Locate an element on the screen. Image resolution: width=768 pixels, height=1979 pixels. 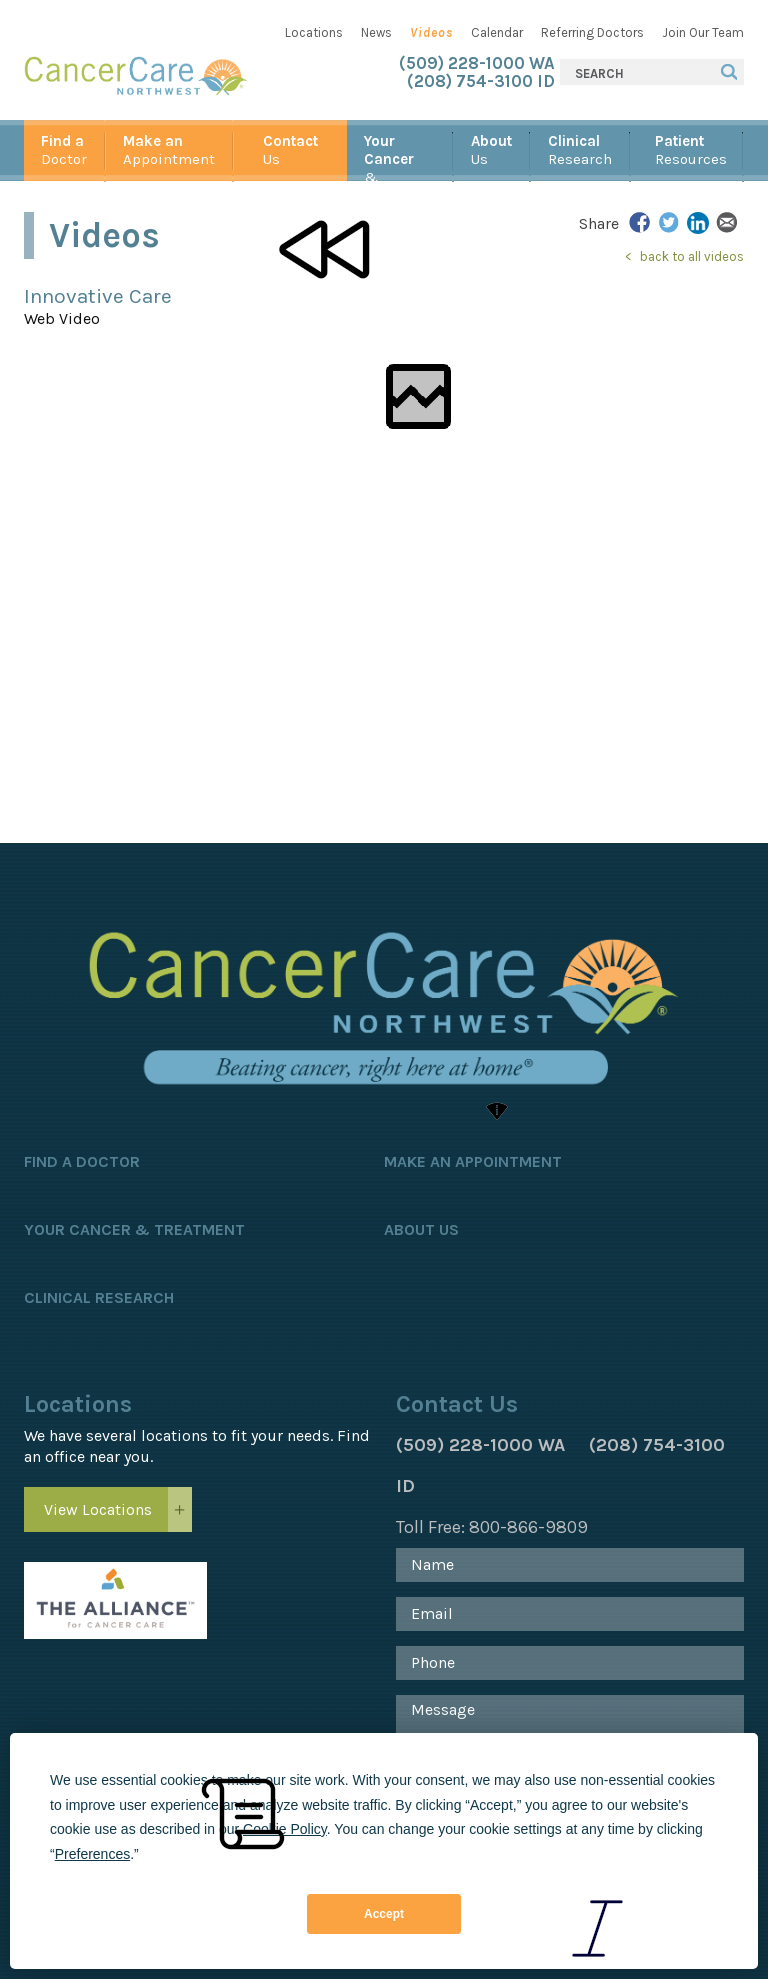
view wifi network information is located at coordinates (497, 1111).